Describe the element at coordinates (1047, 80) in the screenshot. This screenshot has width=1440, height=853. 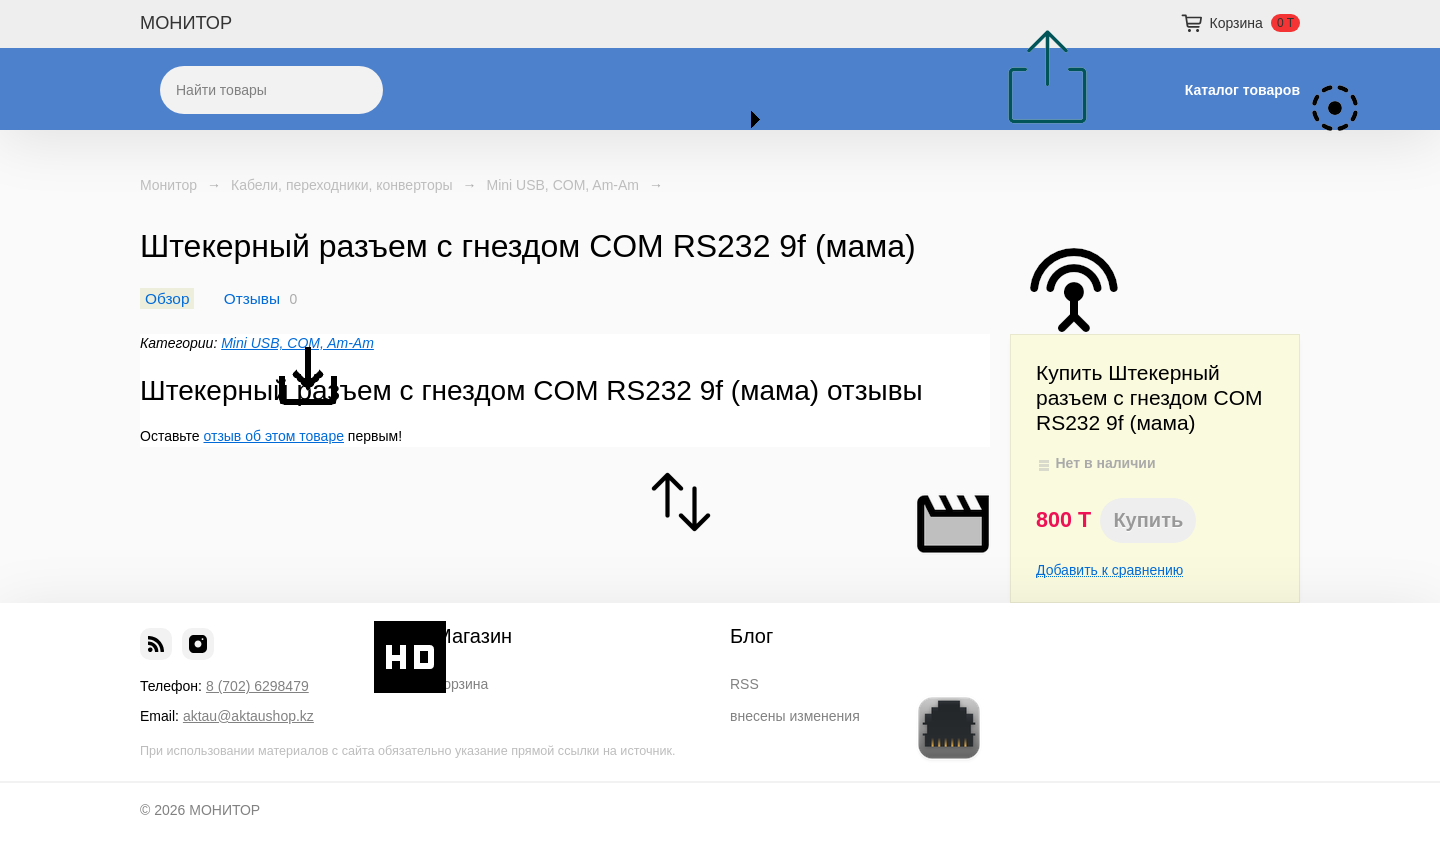
I see `export or share content to another app` at that location.